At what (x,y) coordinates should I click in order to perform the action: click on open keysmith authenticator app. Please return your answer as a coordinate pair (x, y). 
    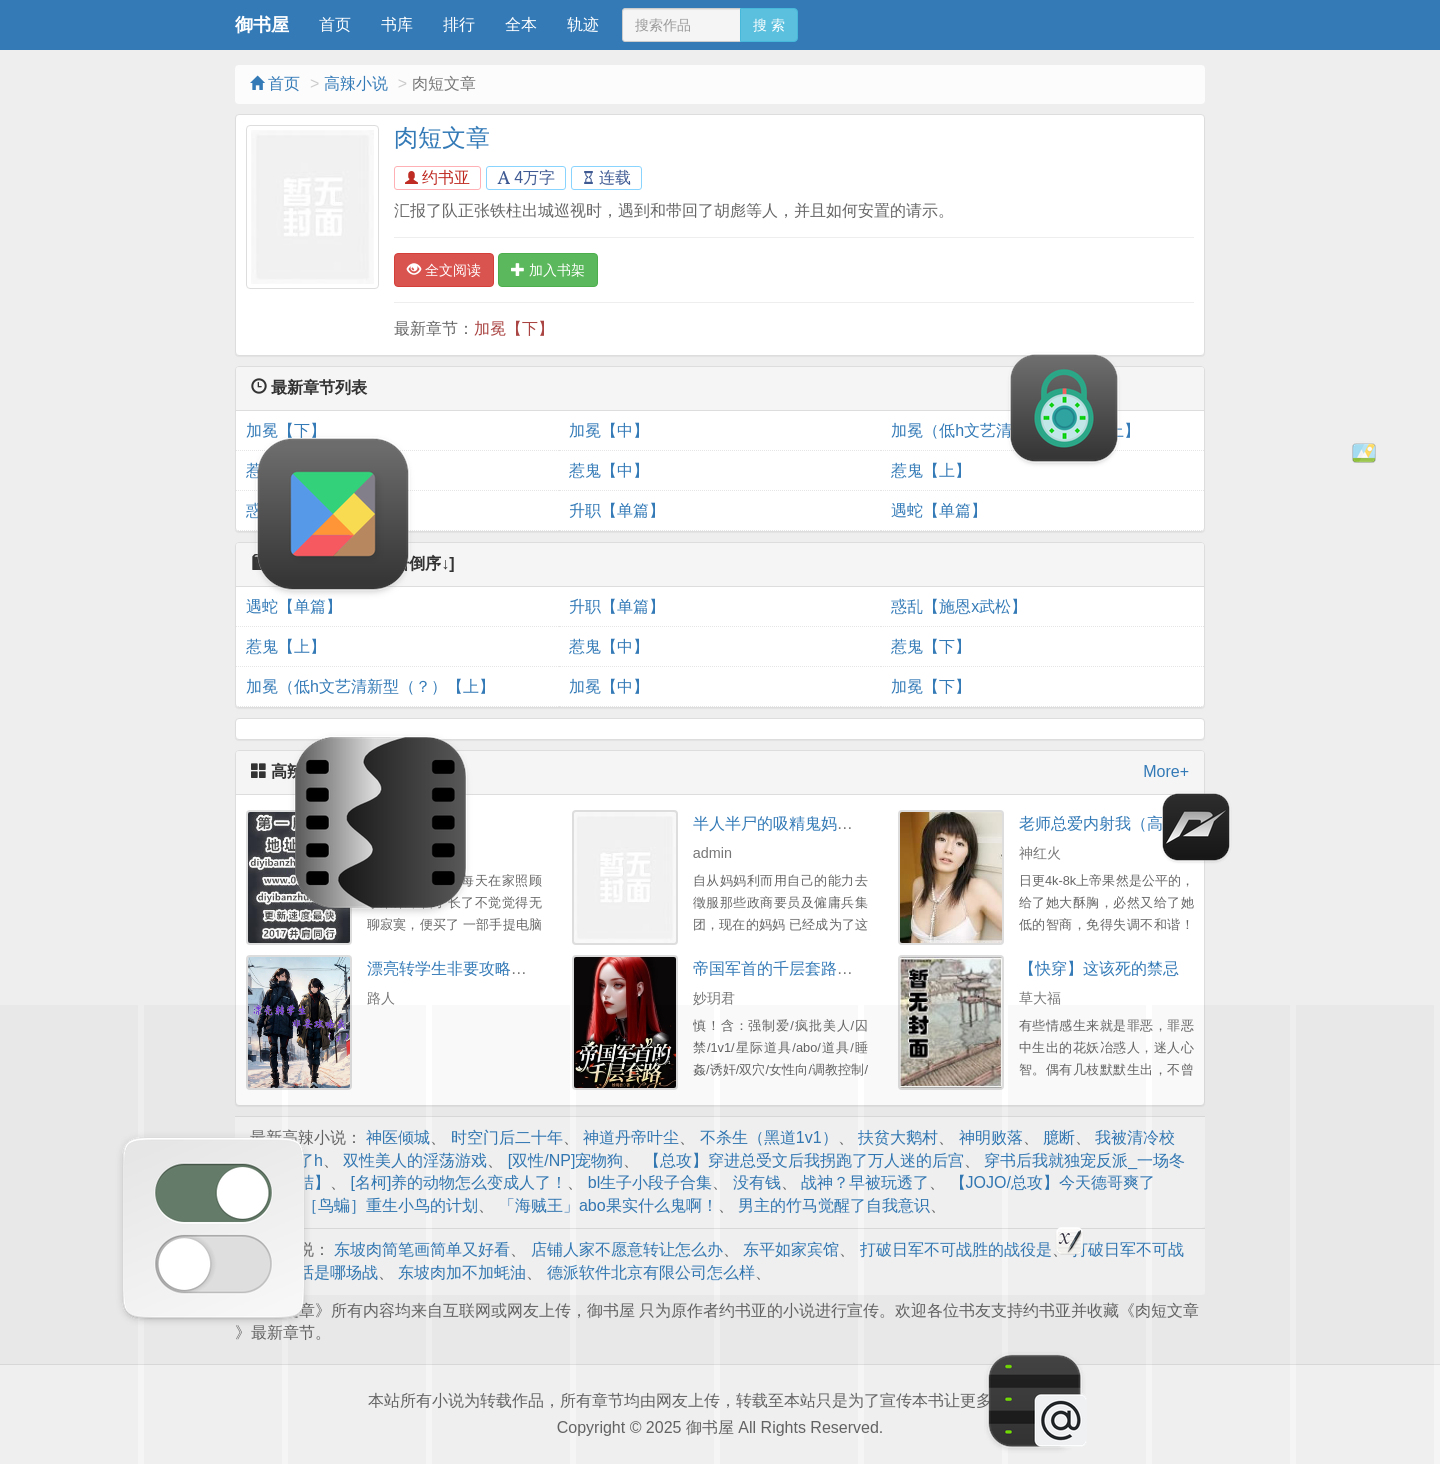
    Looking at the image, I should click on (1064, 408).